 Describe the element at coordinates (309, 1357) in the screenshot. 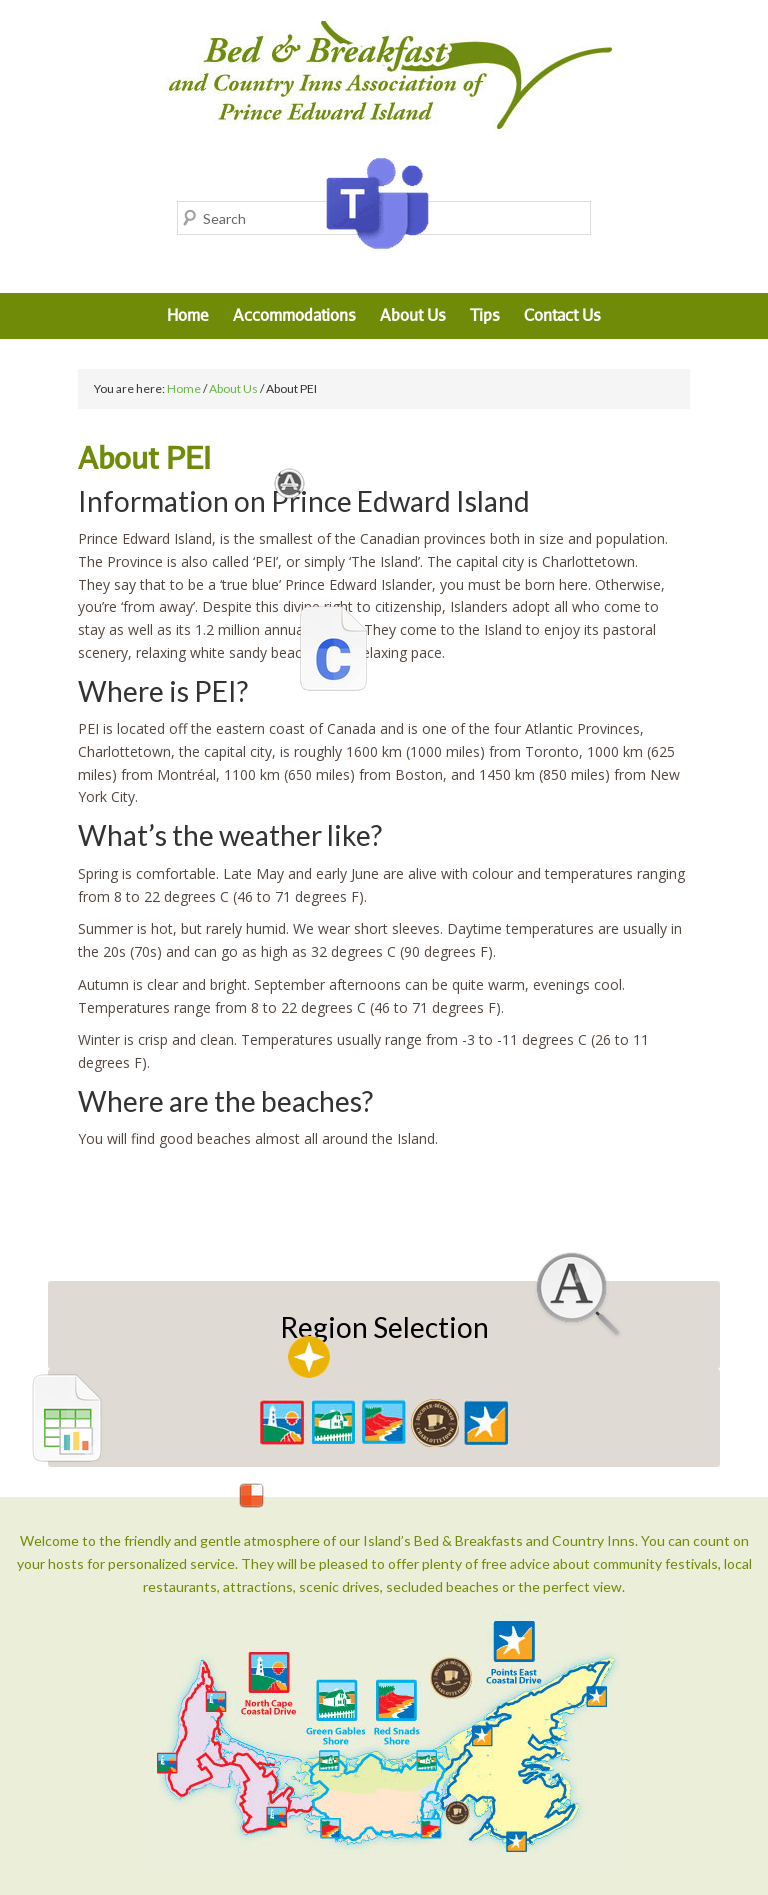

I see `mark a bluetooth device as trusted` at that location.